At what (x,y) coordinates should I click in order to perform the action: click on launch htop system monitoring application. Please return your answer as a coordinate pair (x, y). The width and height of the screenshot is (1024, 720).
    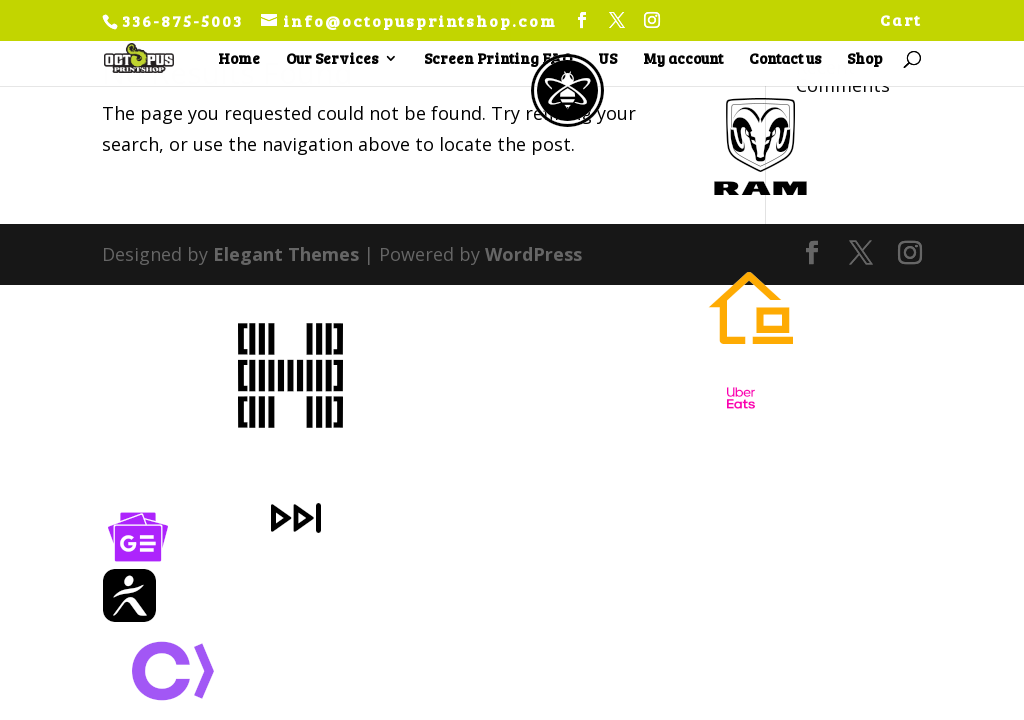
    Looking at the image, I should click on (290, 375).